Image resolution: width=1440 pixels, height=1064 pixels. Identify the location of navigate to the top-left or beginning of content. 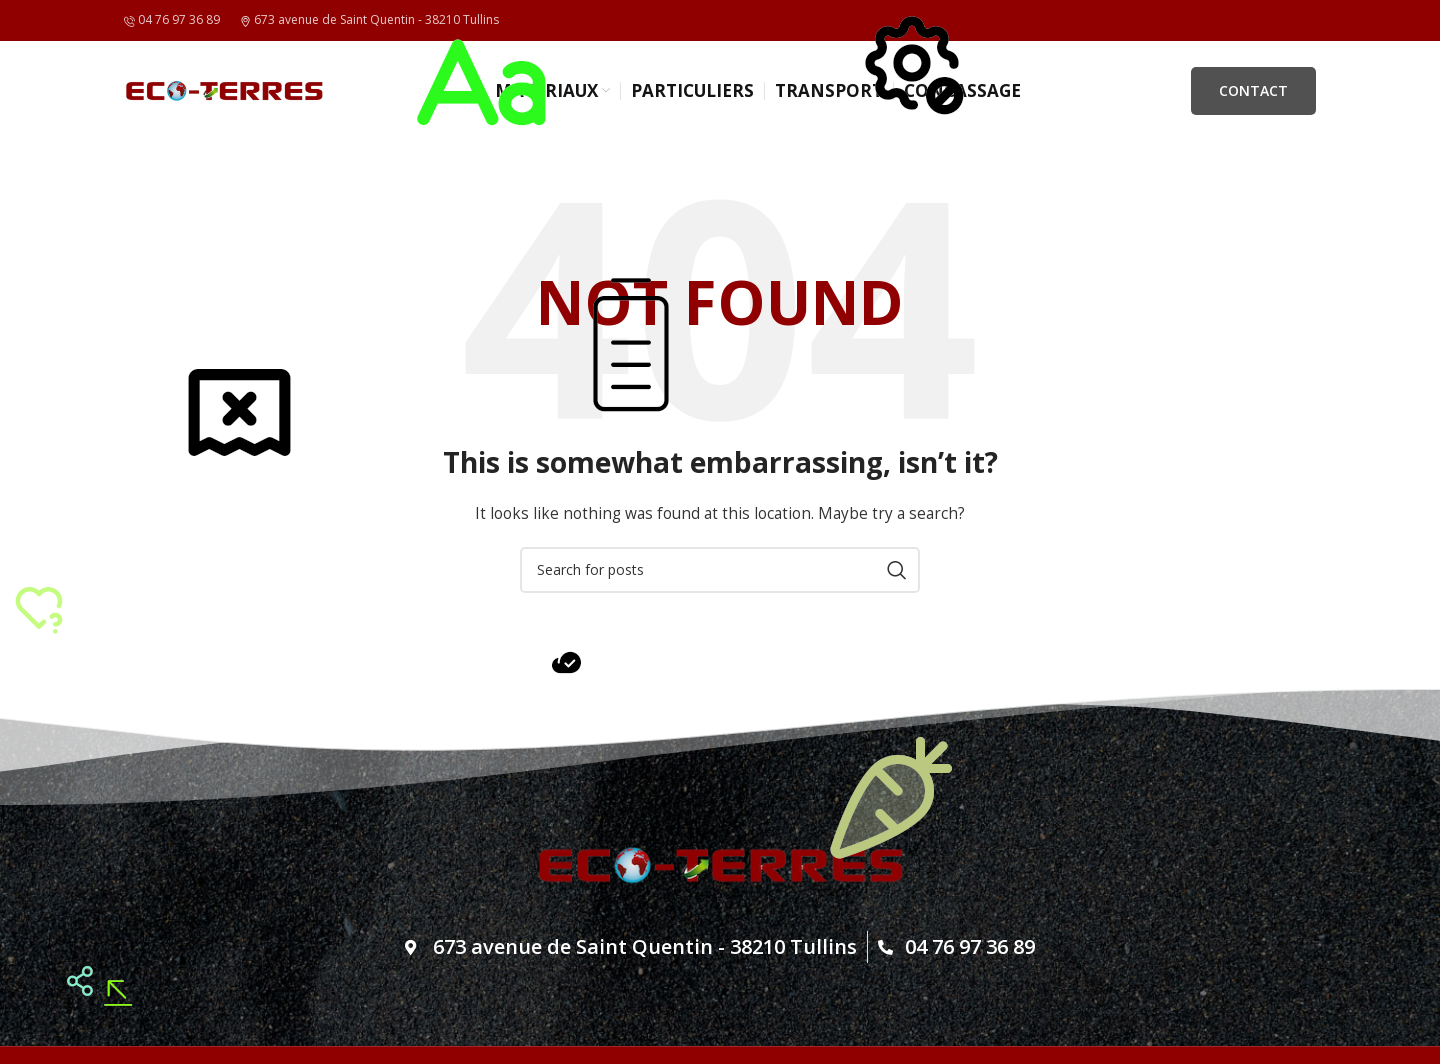
(117, 993).